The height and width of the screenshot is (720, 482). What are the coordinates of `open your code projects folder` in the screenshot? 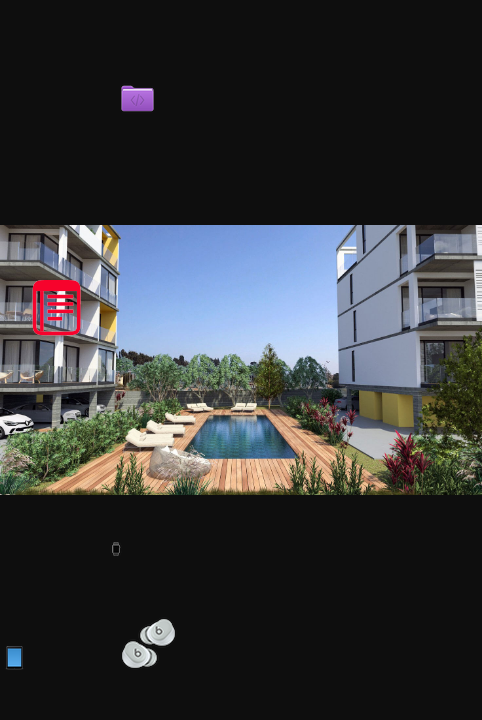 It's located at (137, 98).